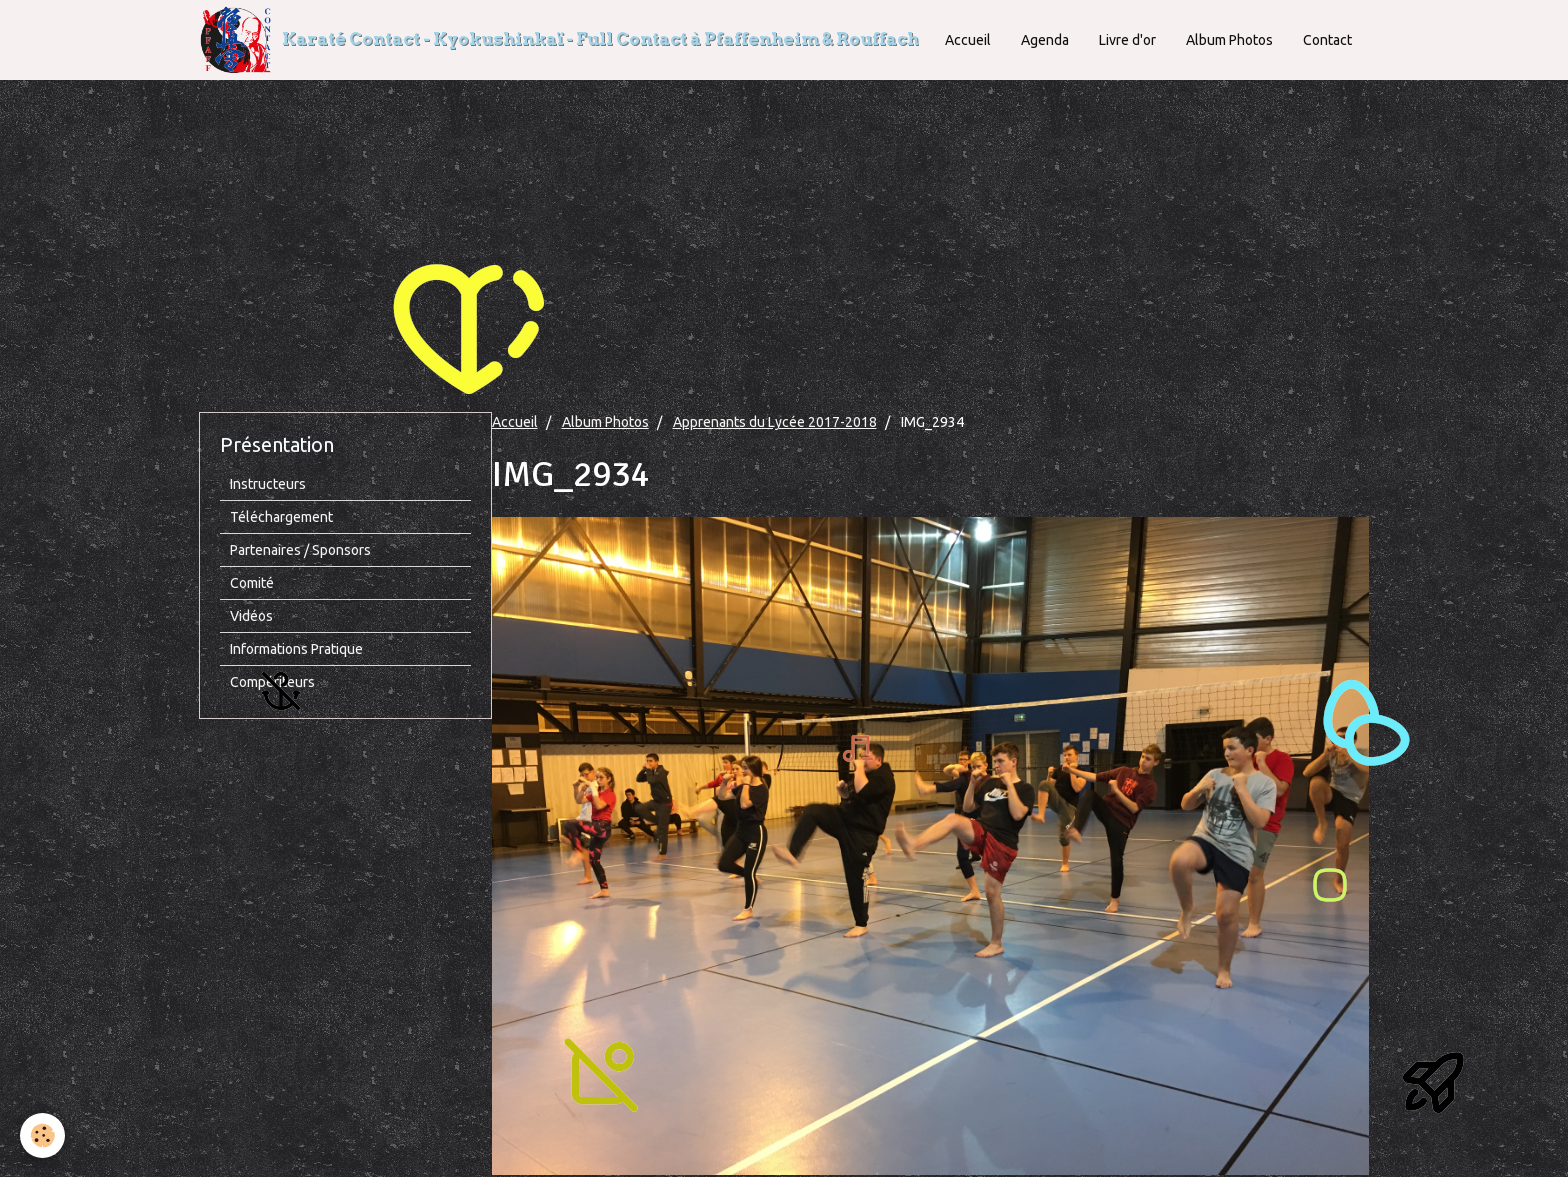 The image size is (1568, 1177). Describe the element at coordinates (1434, 1081) in the screenshot. I see `launch or deploy a project` at that location.